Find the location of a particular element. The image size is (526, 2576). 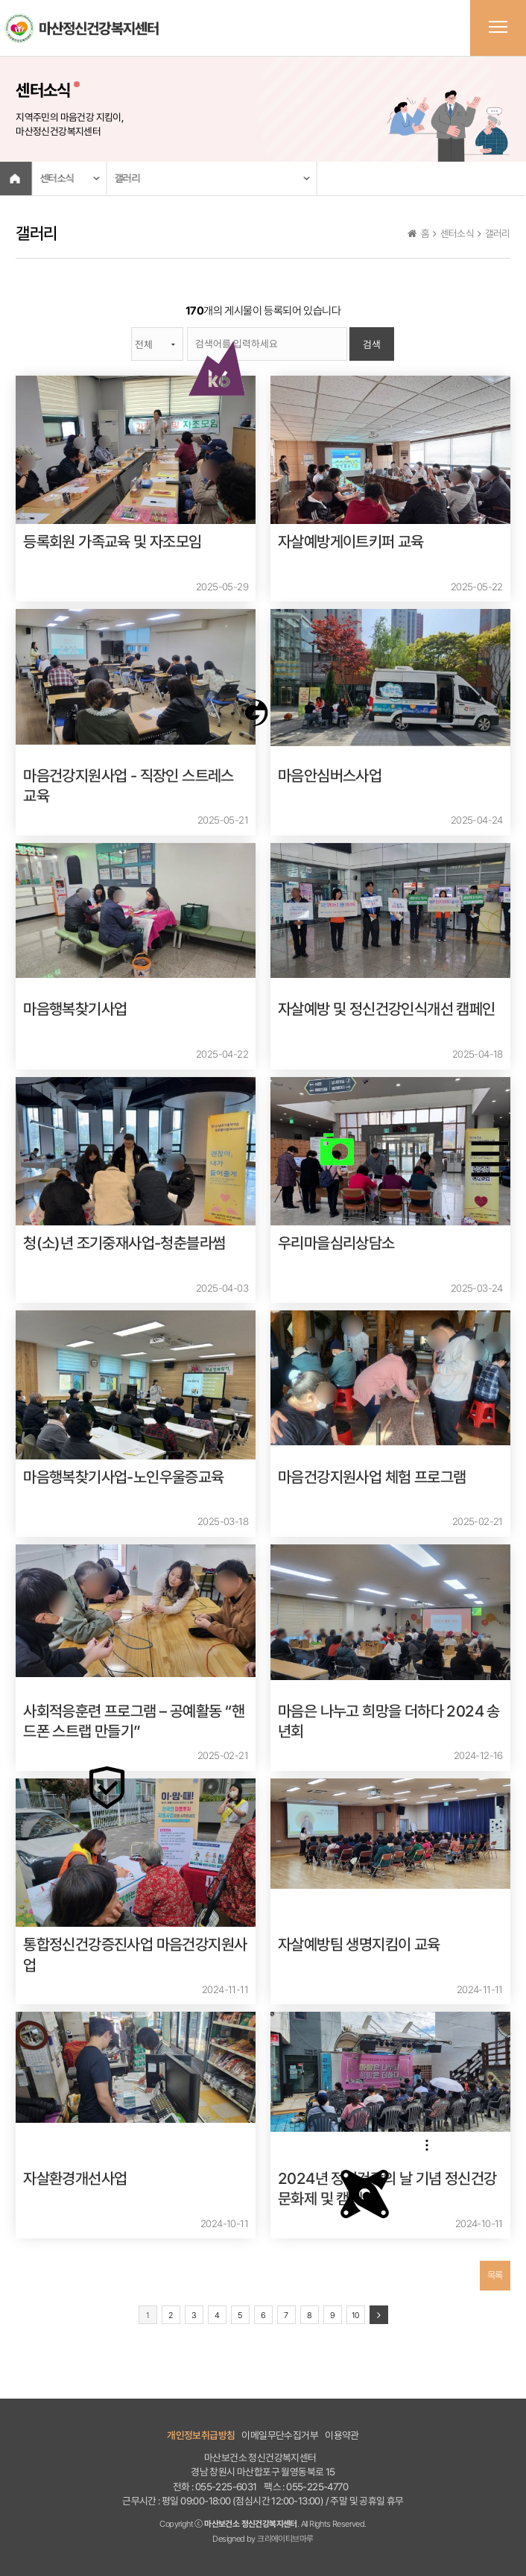

open camera to take a photo is located at coordinates (337, 1150).